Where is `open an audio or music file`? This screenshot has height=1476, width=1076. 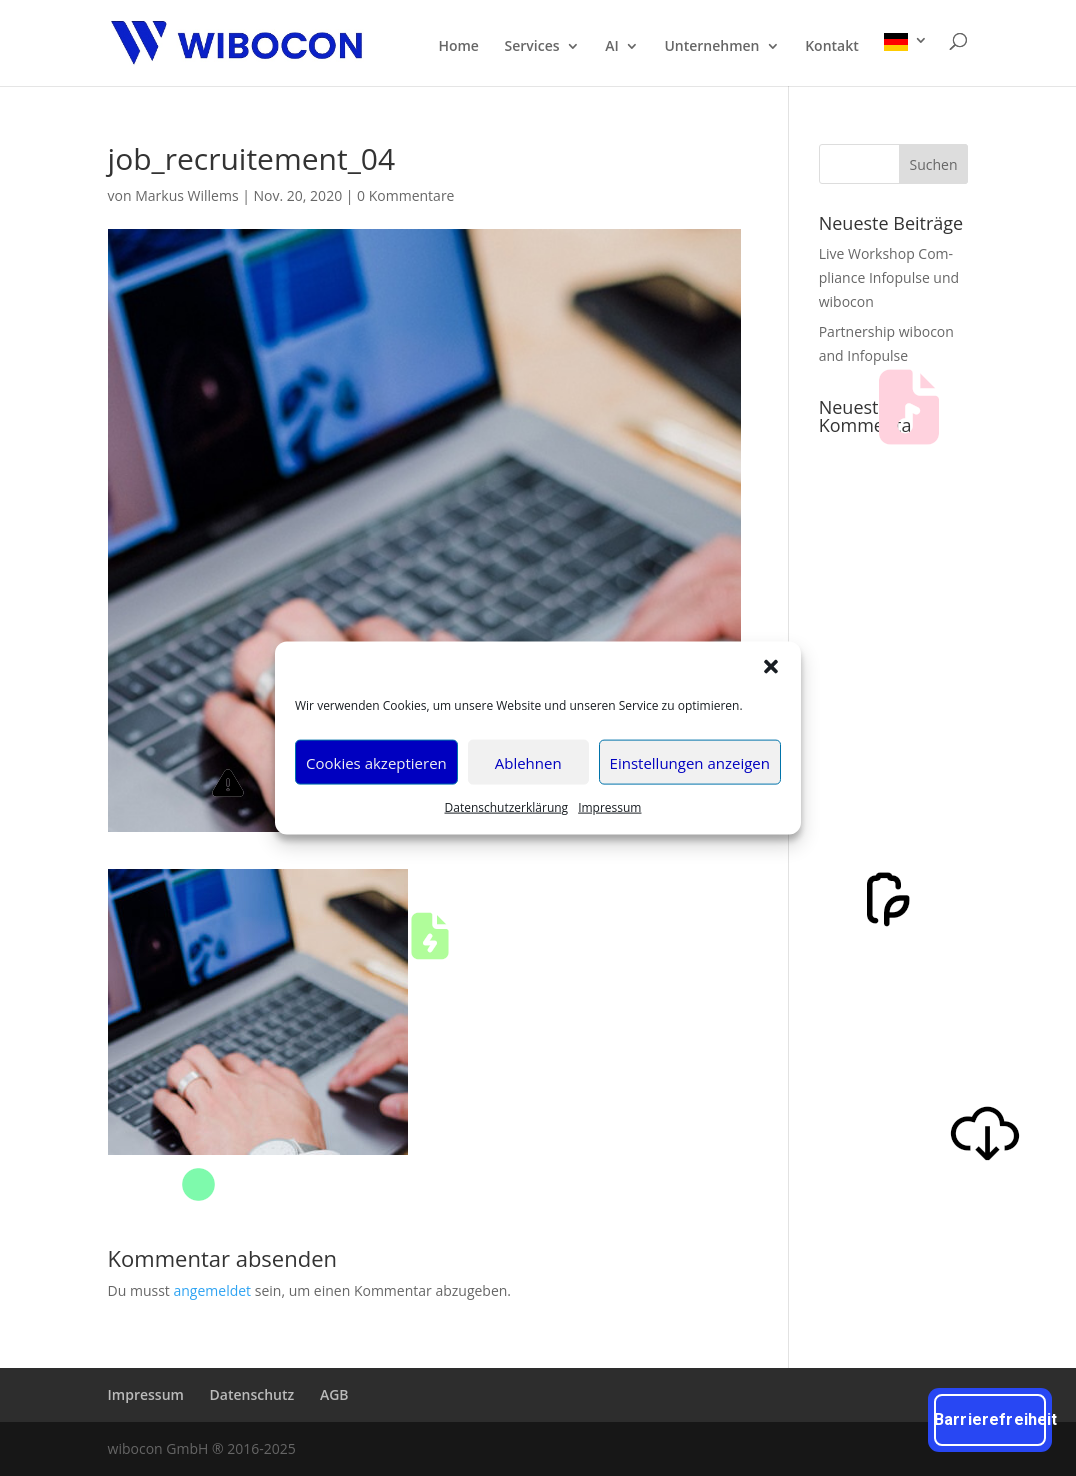
open an audio or music file is located at coordinates (909, 407).